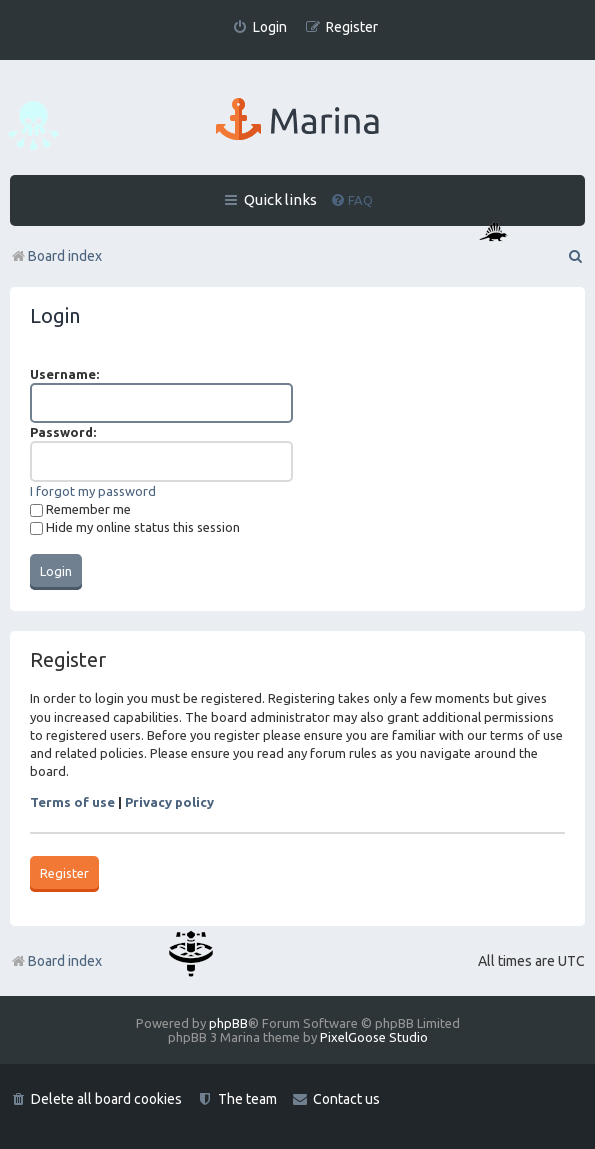 Image resolution: width=595 pixels, height=1149 pixels. I want to click on select dimetrodon character or creature, so click(493, 231).